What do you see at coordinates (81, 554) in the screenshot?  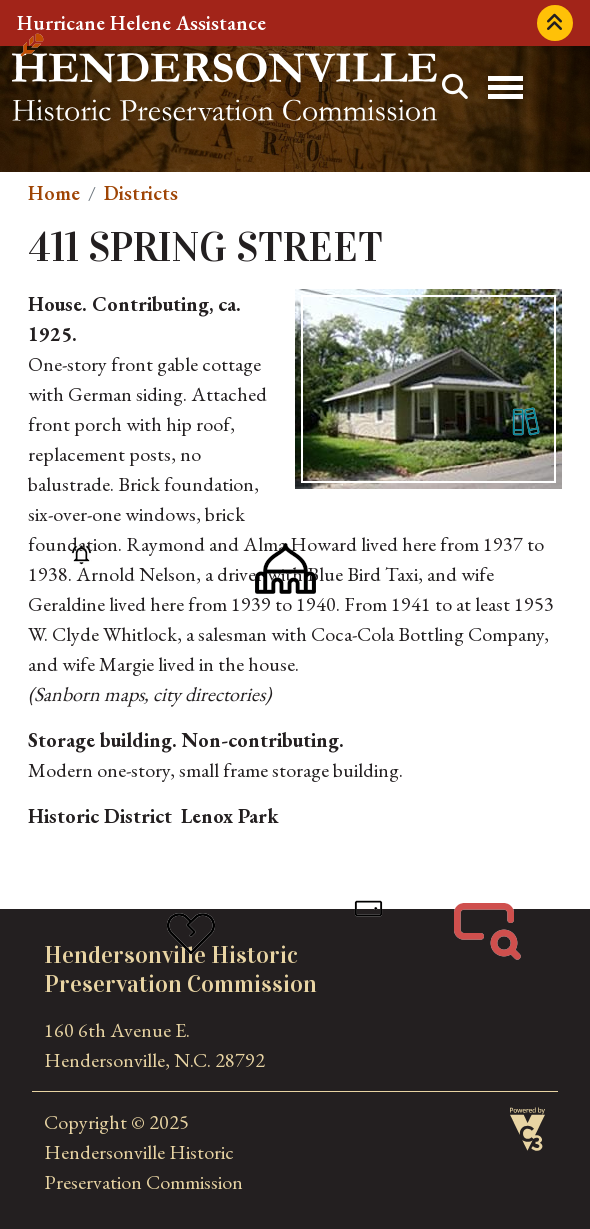 I see `indicates new or active notifications` at bounding box center [81, 554].